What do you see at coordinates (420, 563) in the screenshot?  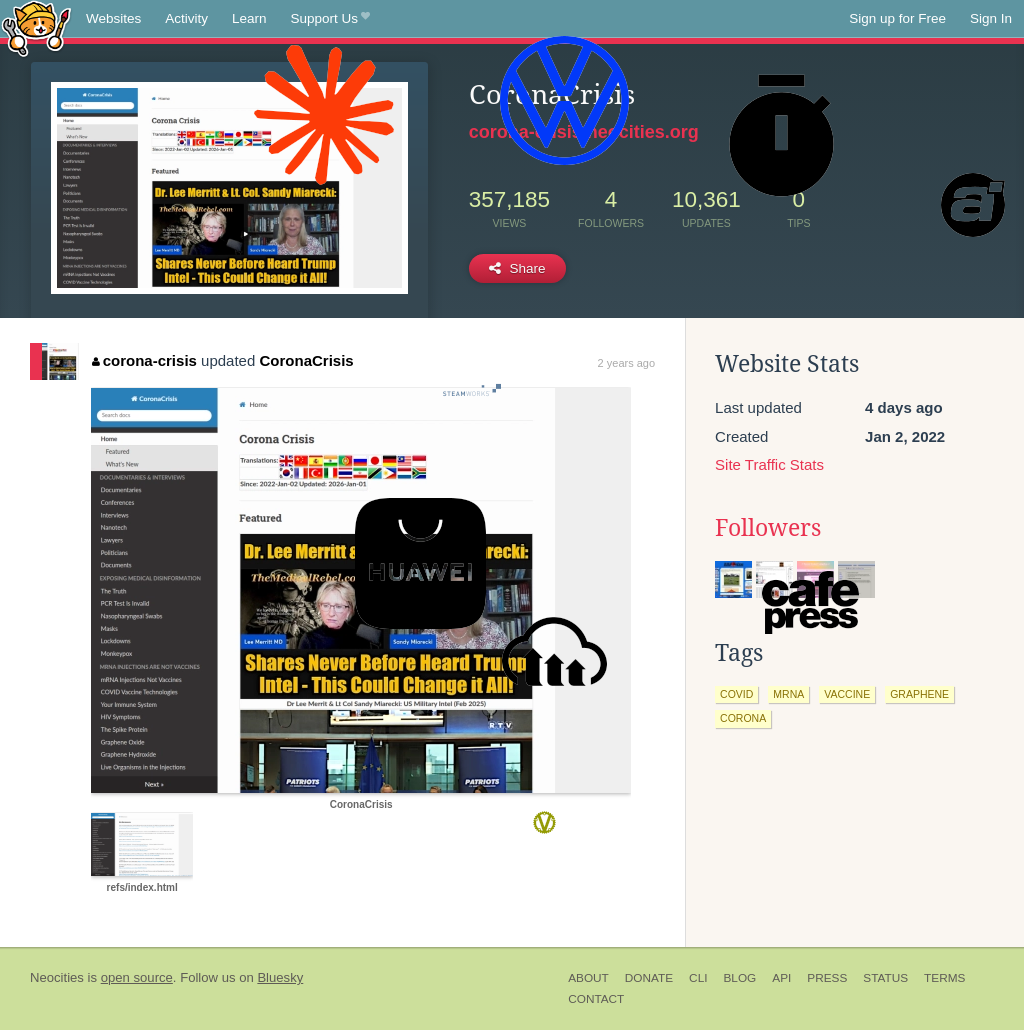 I see `open Huawei AppGallery store` at bounding box center [420, 563].